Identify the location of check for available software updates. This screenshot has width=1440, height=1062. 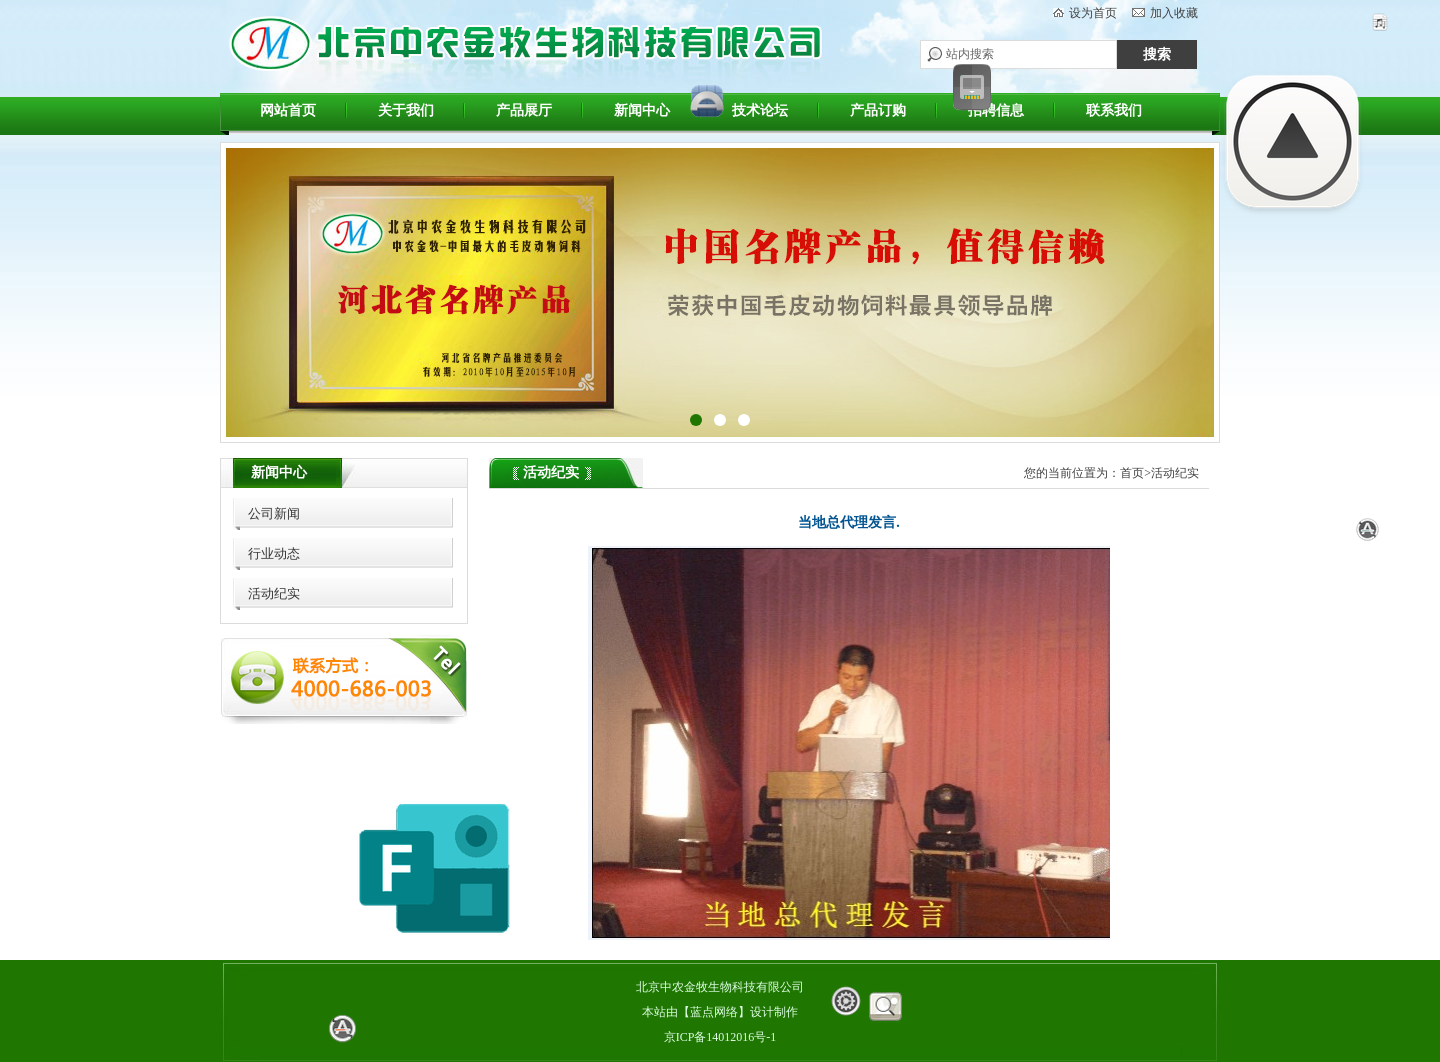
(342, 1028).